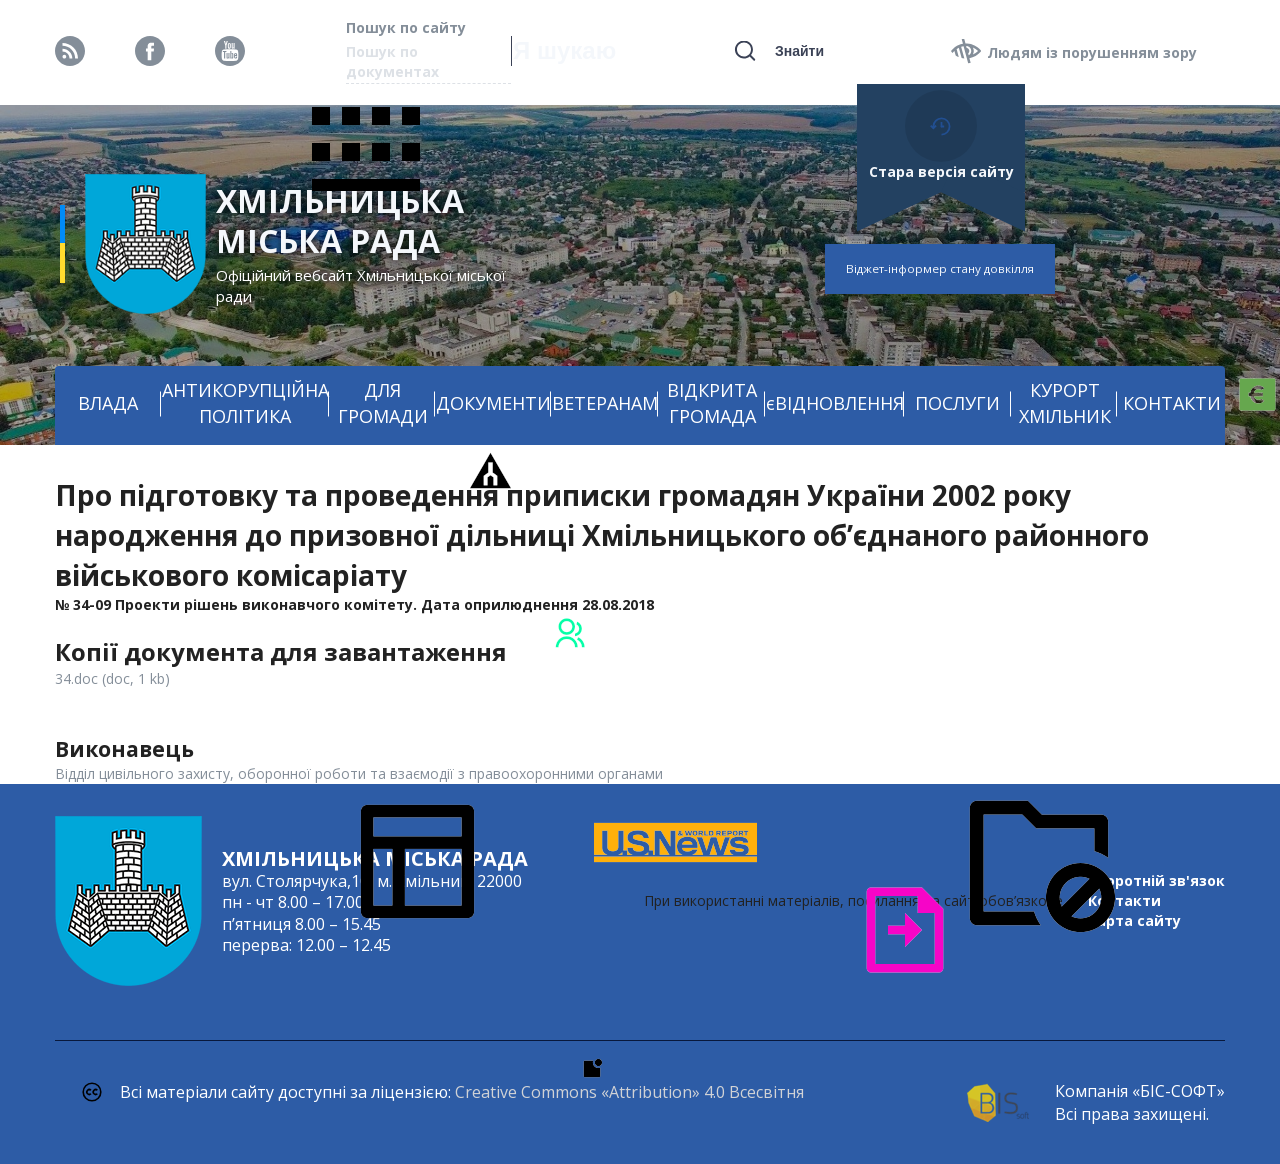  What do you see at coordinates (417, 861) in the screenshot?
I see `switch to grid layout view` at bounding box center [417, 861].